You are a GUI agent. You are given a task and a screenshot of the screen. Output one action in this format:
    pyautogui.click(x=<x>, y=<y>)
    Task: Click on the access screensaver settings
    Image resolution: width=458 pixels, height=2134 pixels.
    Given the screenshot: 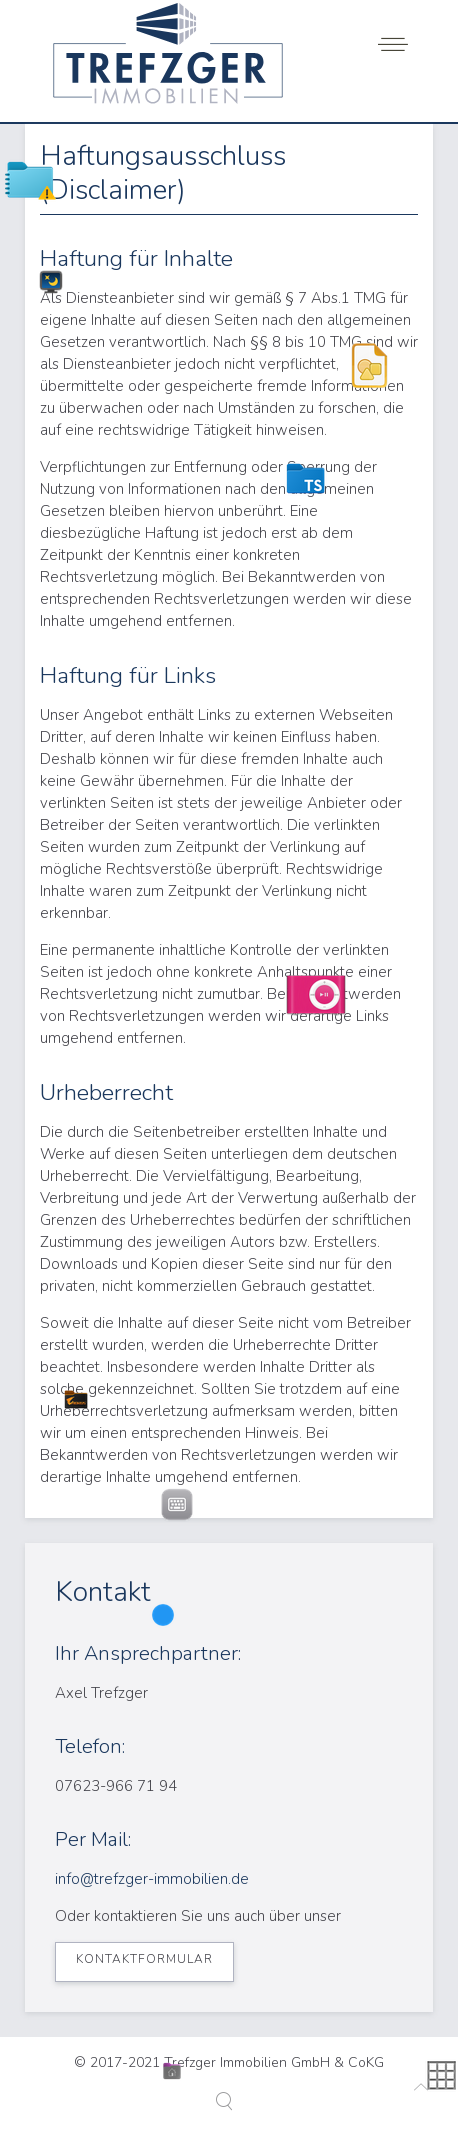 What is the action you would take?
    pyautogui.click(x=51, y=282)
    